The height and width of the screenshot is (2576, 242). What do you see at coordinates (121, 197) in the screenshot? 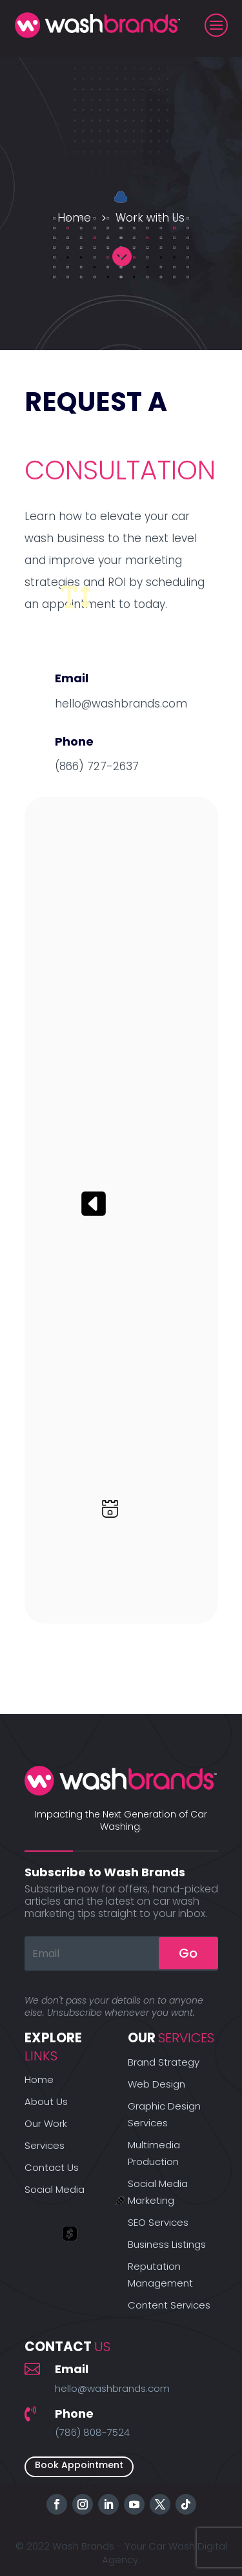
I see `indicates cloudy weather conditions` at bounding box center [121, 197].